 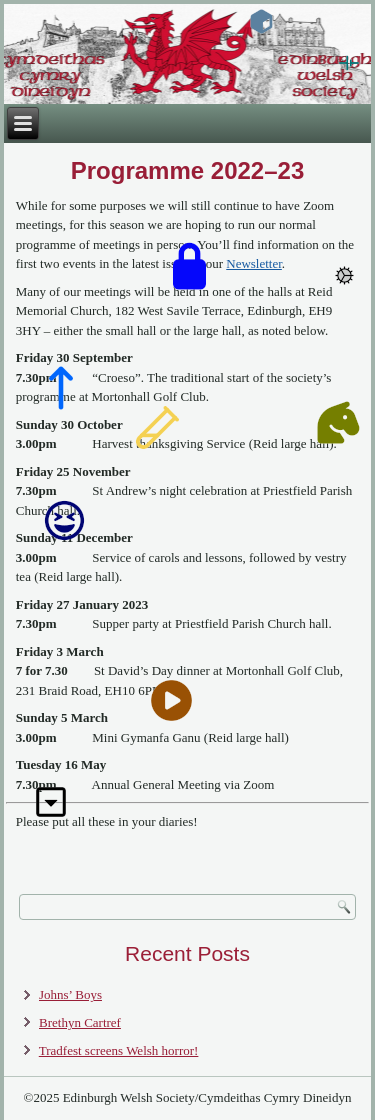 What do you see at coordinates (339, 422) in the screenshot?
I see `chess game or strategy app` at bounding box center [339, 422].